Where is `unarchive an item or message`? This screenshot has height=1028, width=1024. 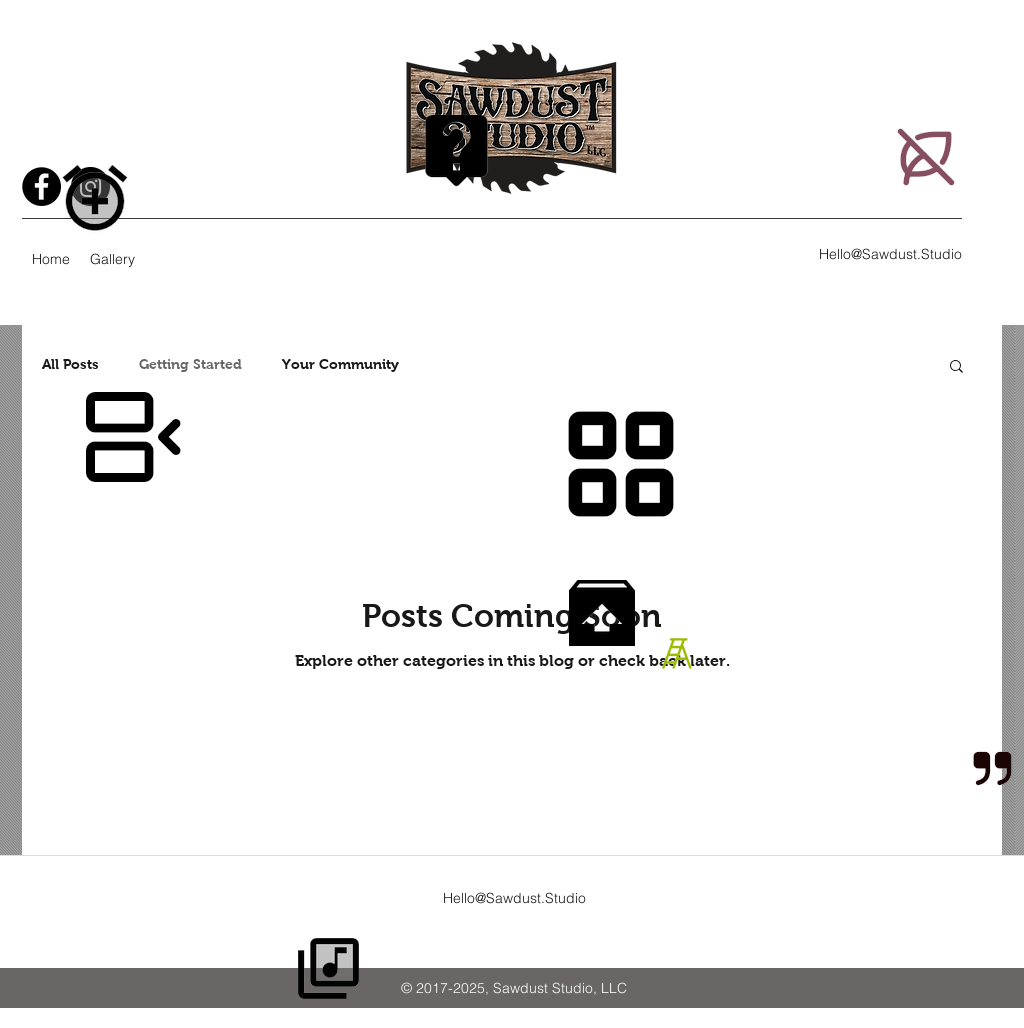
unarchive an item or message is located at coordinates (602, 613).